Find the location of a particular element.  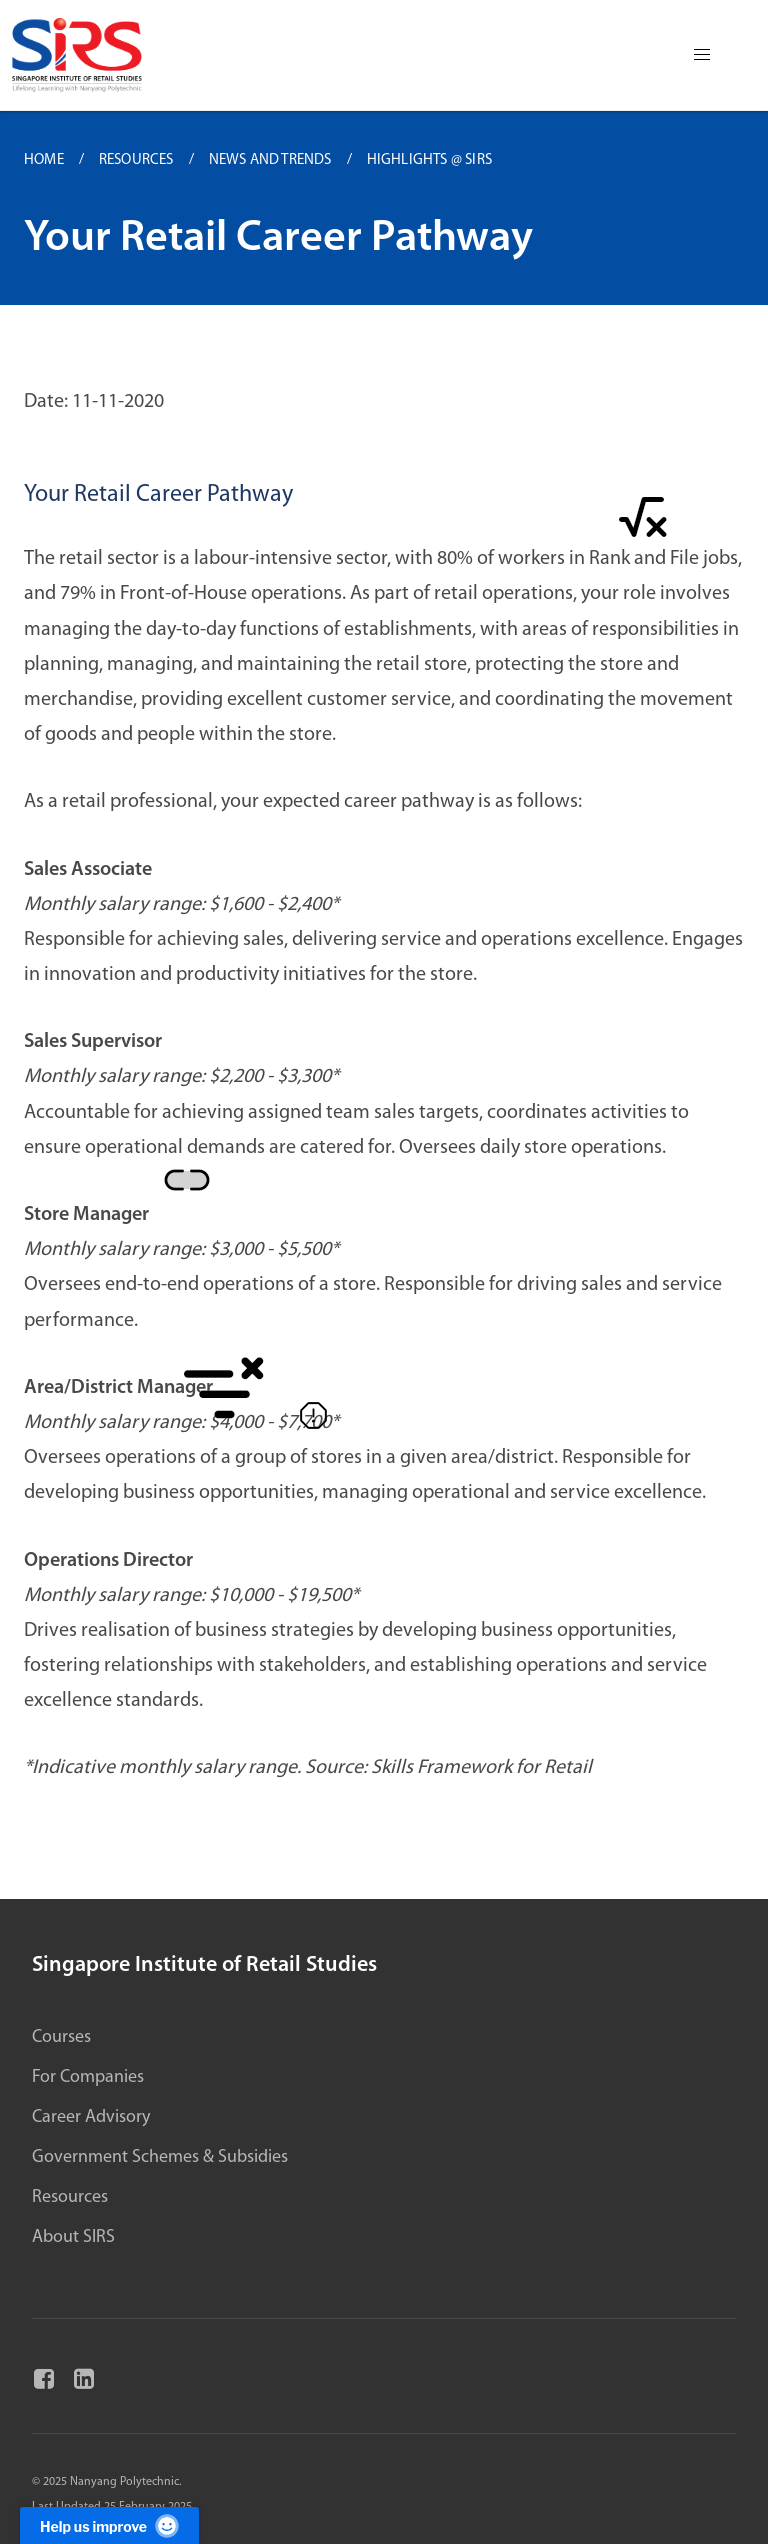

remove or clear active filters is located at coordinates (224, 1395).